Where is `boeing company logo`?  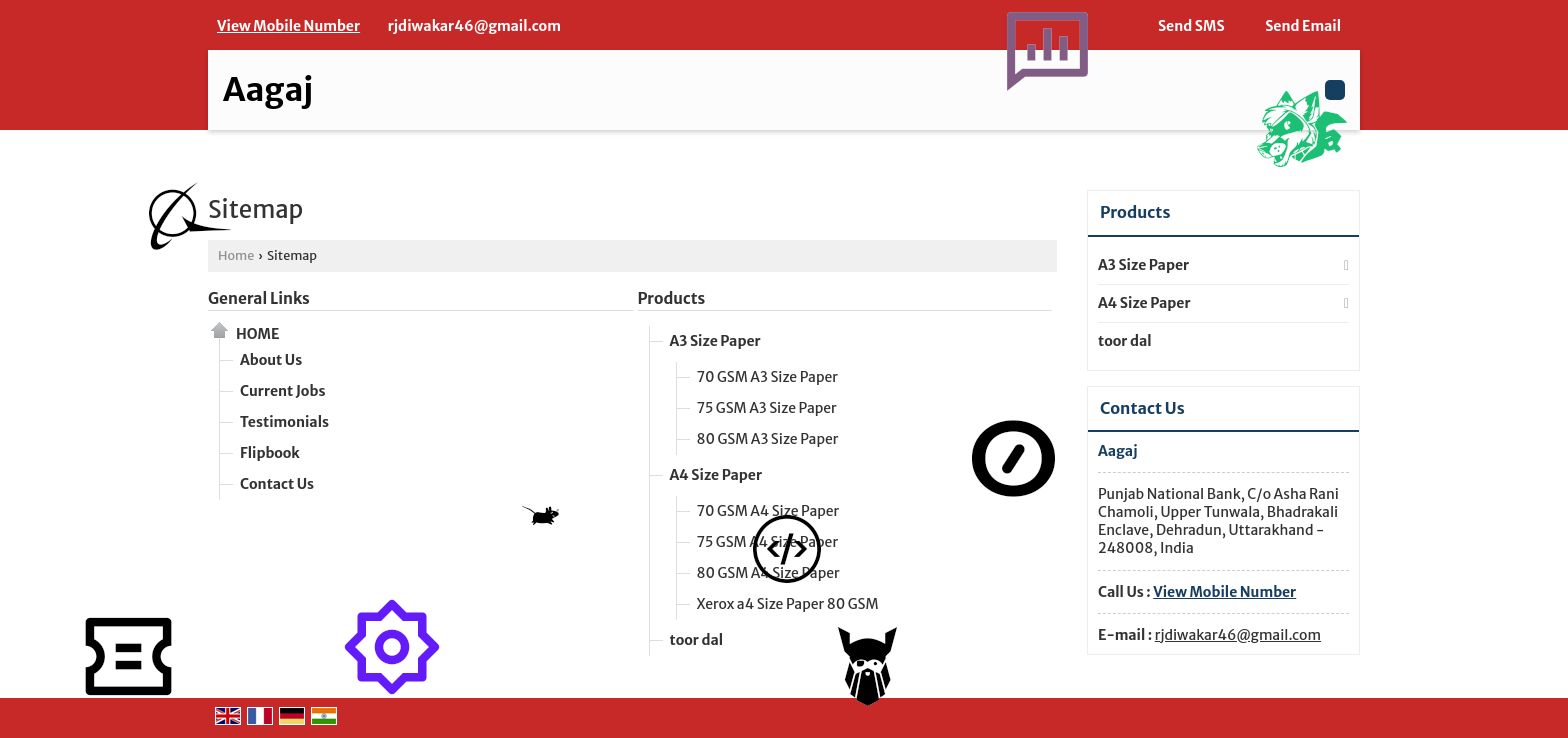
boeing company logo is located at coordinates (190, 216).